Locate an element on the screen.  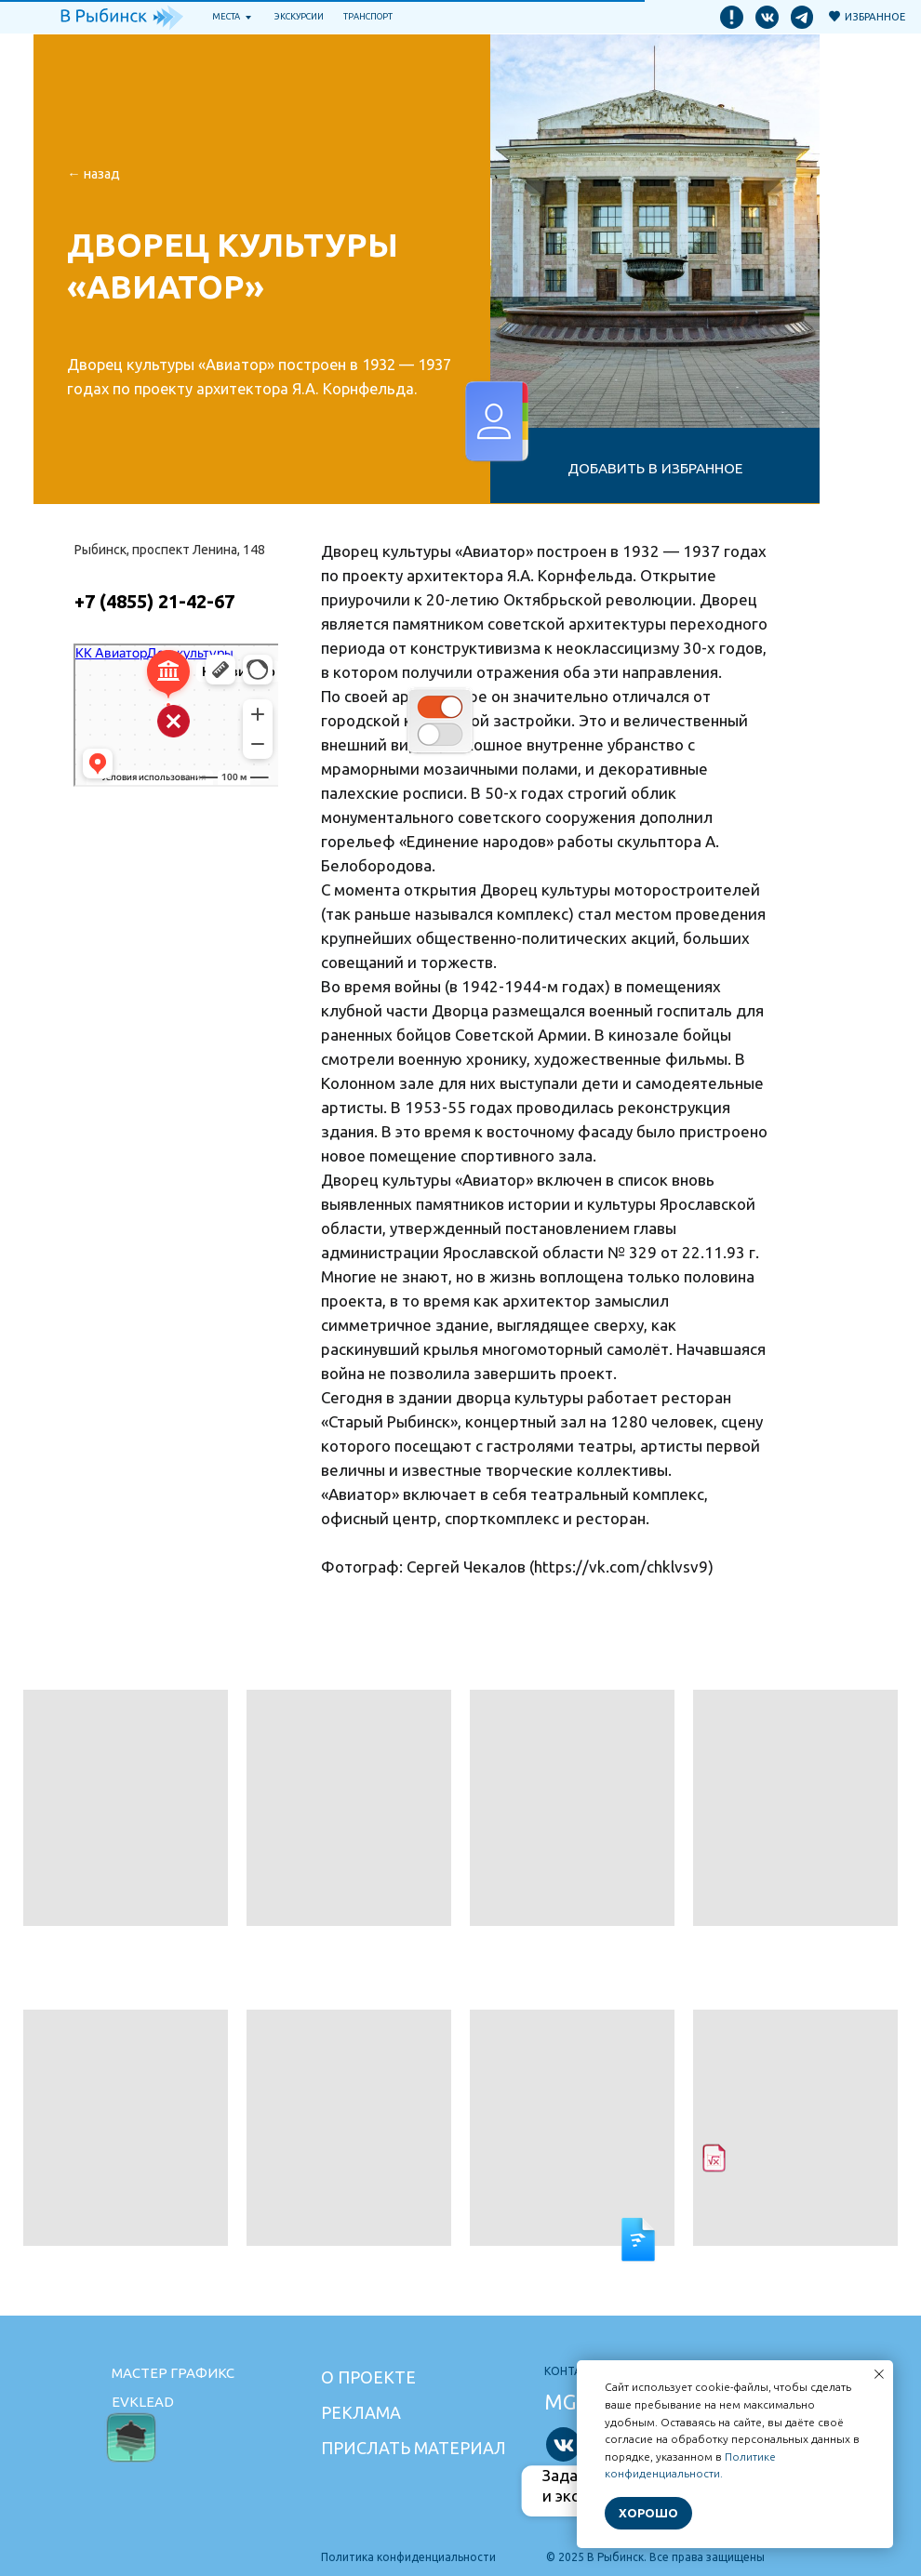
a SketchUp file (.skp) in your file system is located at coordinates (638, 2240).